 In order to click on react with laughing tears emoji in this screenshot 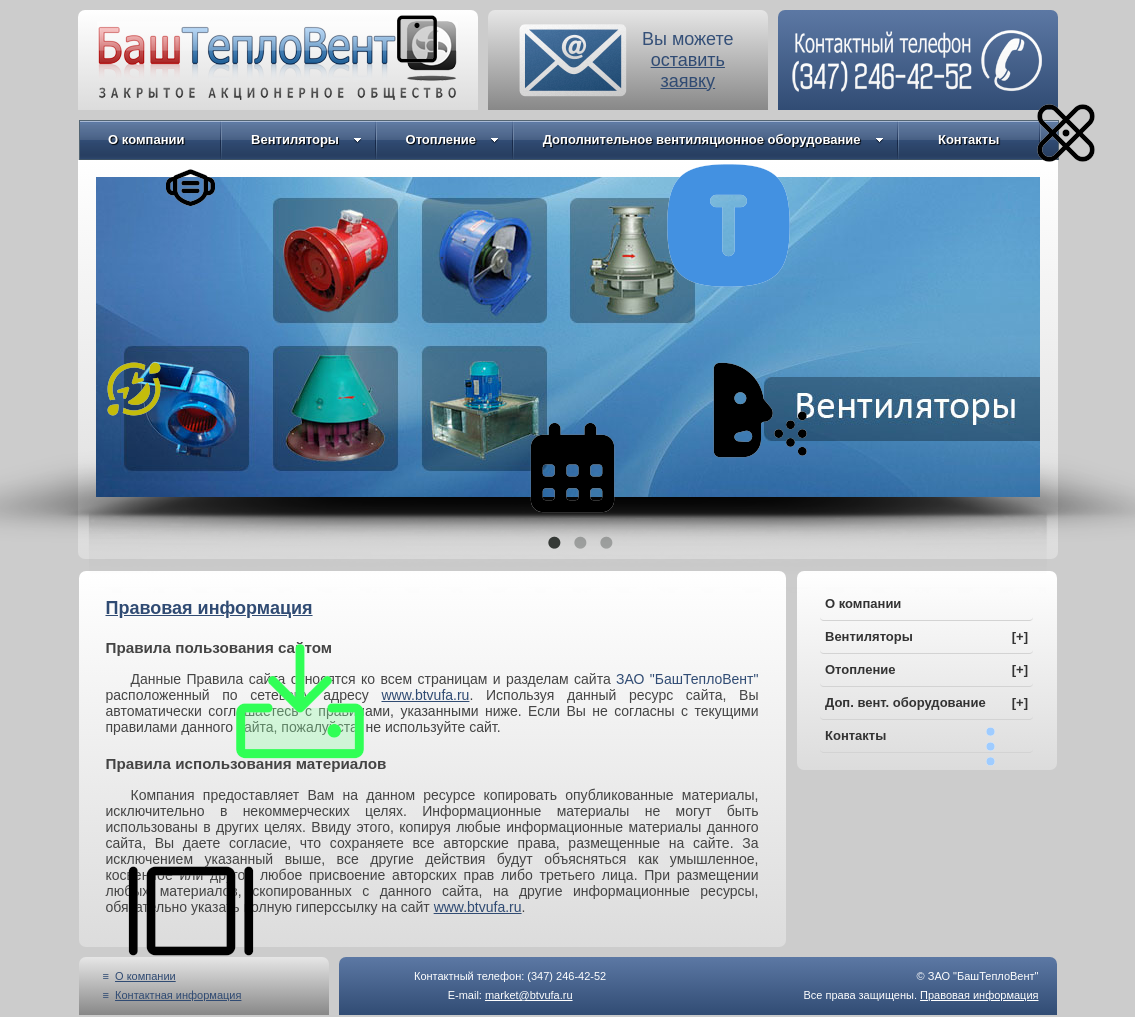, I will do `click(134, 389)`.